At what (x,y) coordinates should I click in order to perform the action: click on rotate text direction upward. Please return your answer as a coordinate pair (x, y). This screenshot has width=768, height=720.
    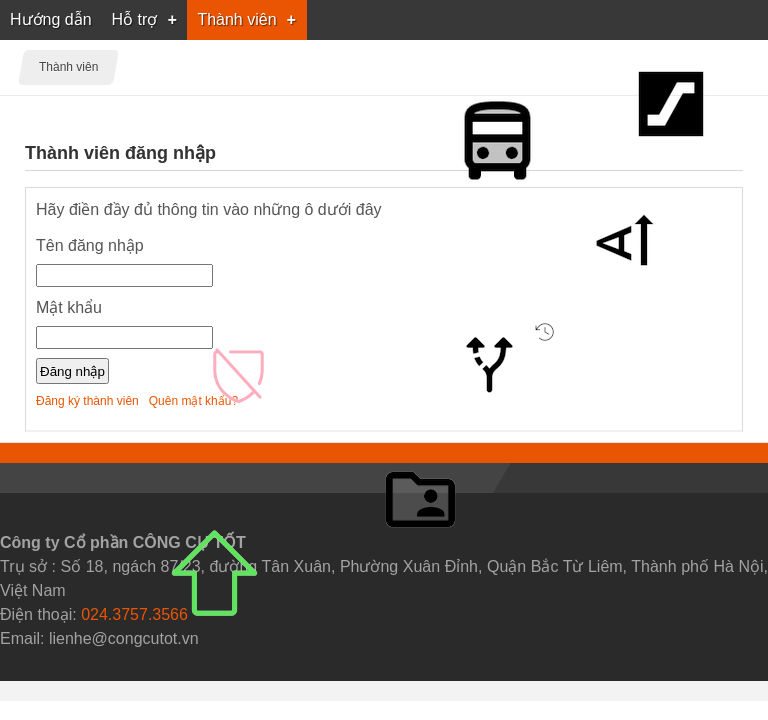
    Looking at the image, I should click on (625, 240).